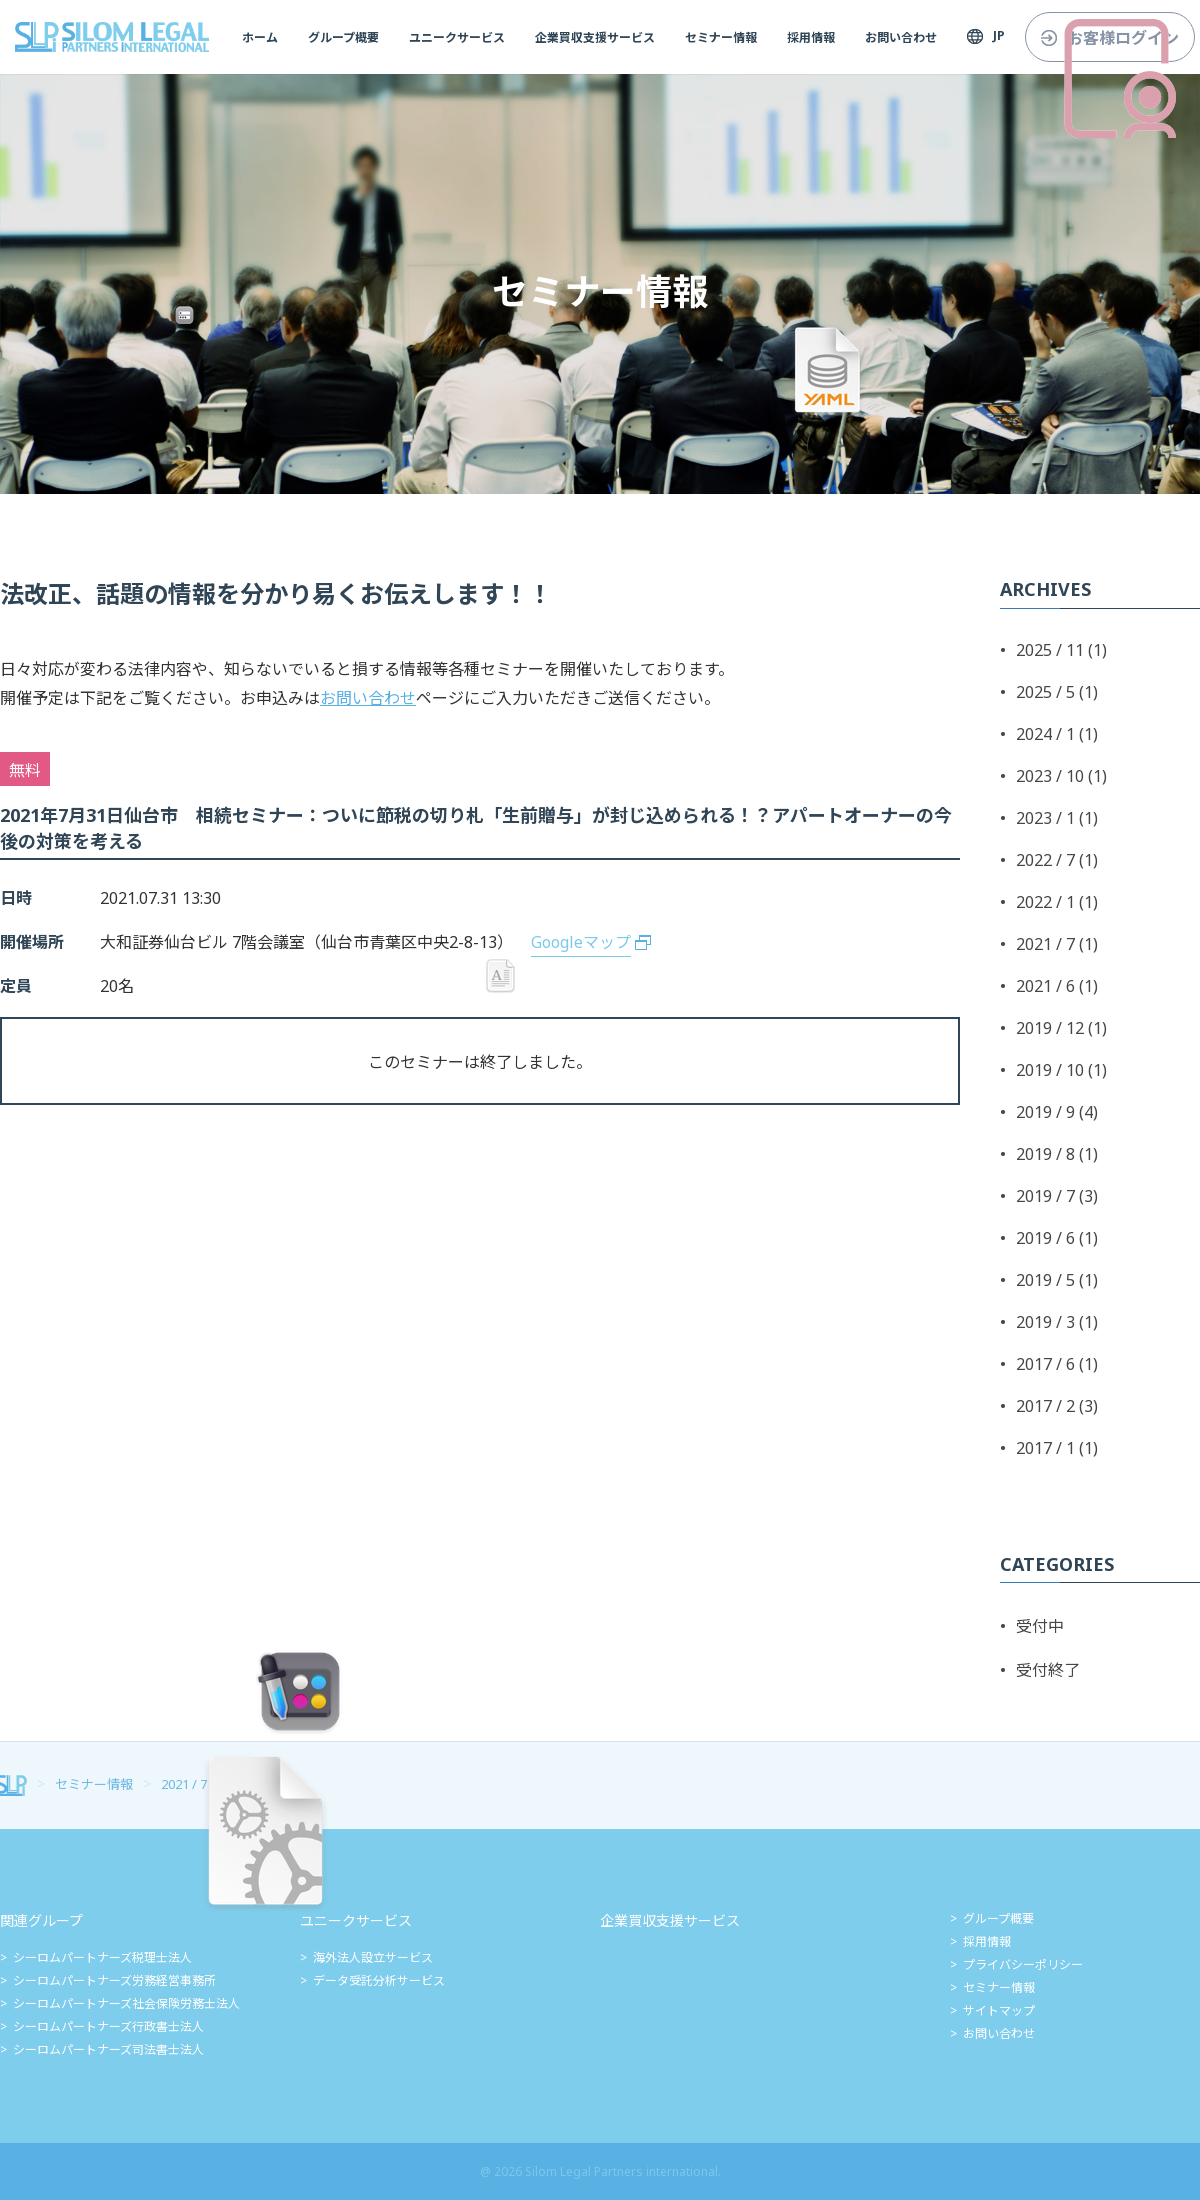  What do you see at coordinates (300, 1691) in the screenshot?
I see `open the eyedropper color picker app` at bounding box center [300, 1691].